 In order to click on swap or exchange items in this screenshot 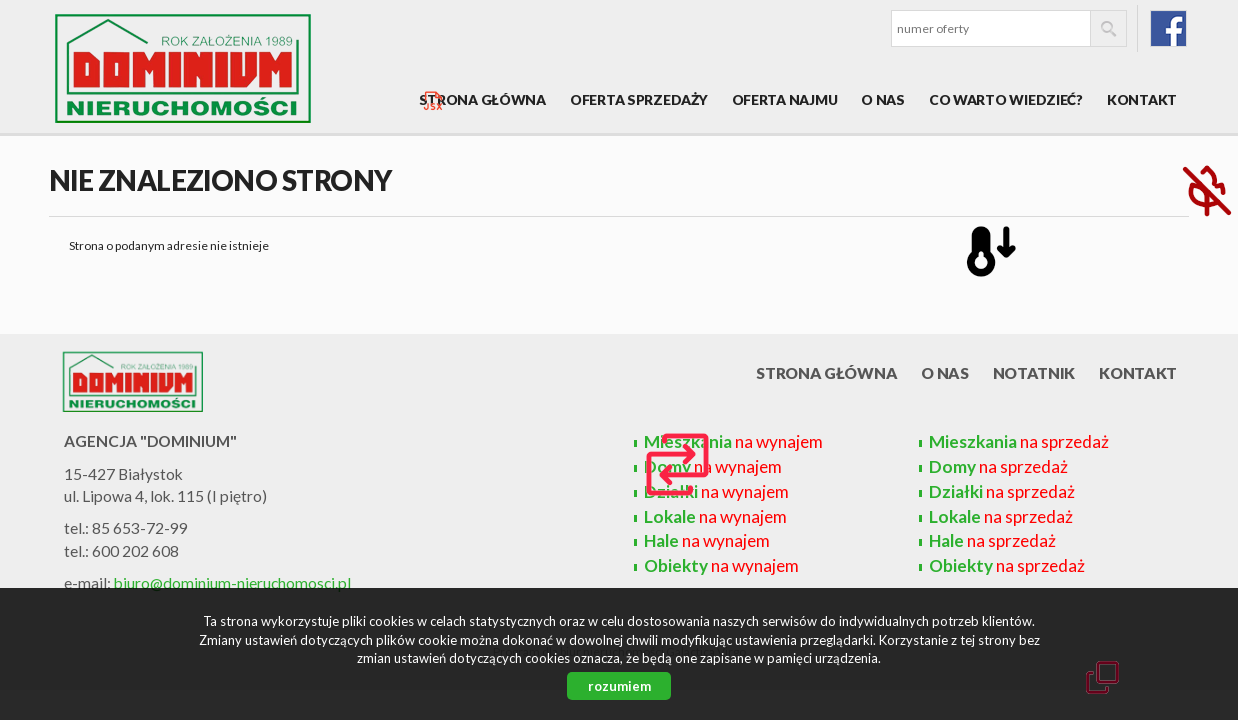, I will do `click(677, 464)`.